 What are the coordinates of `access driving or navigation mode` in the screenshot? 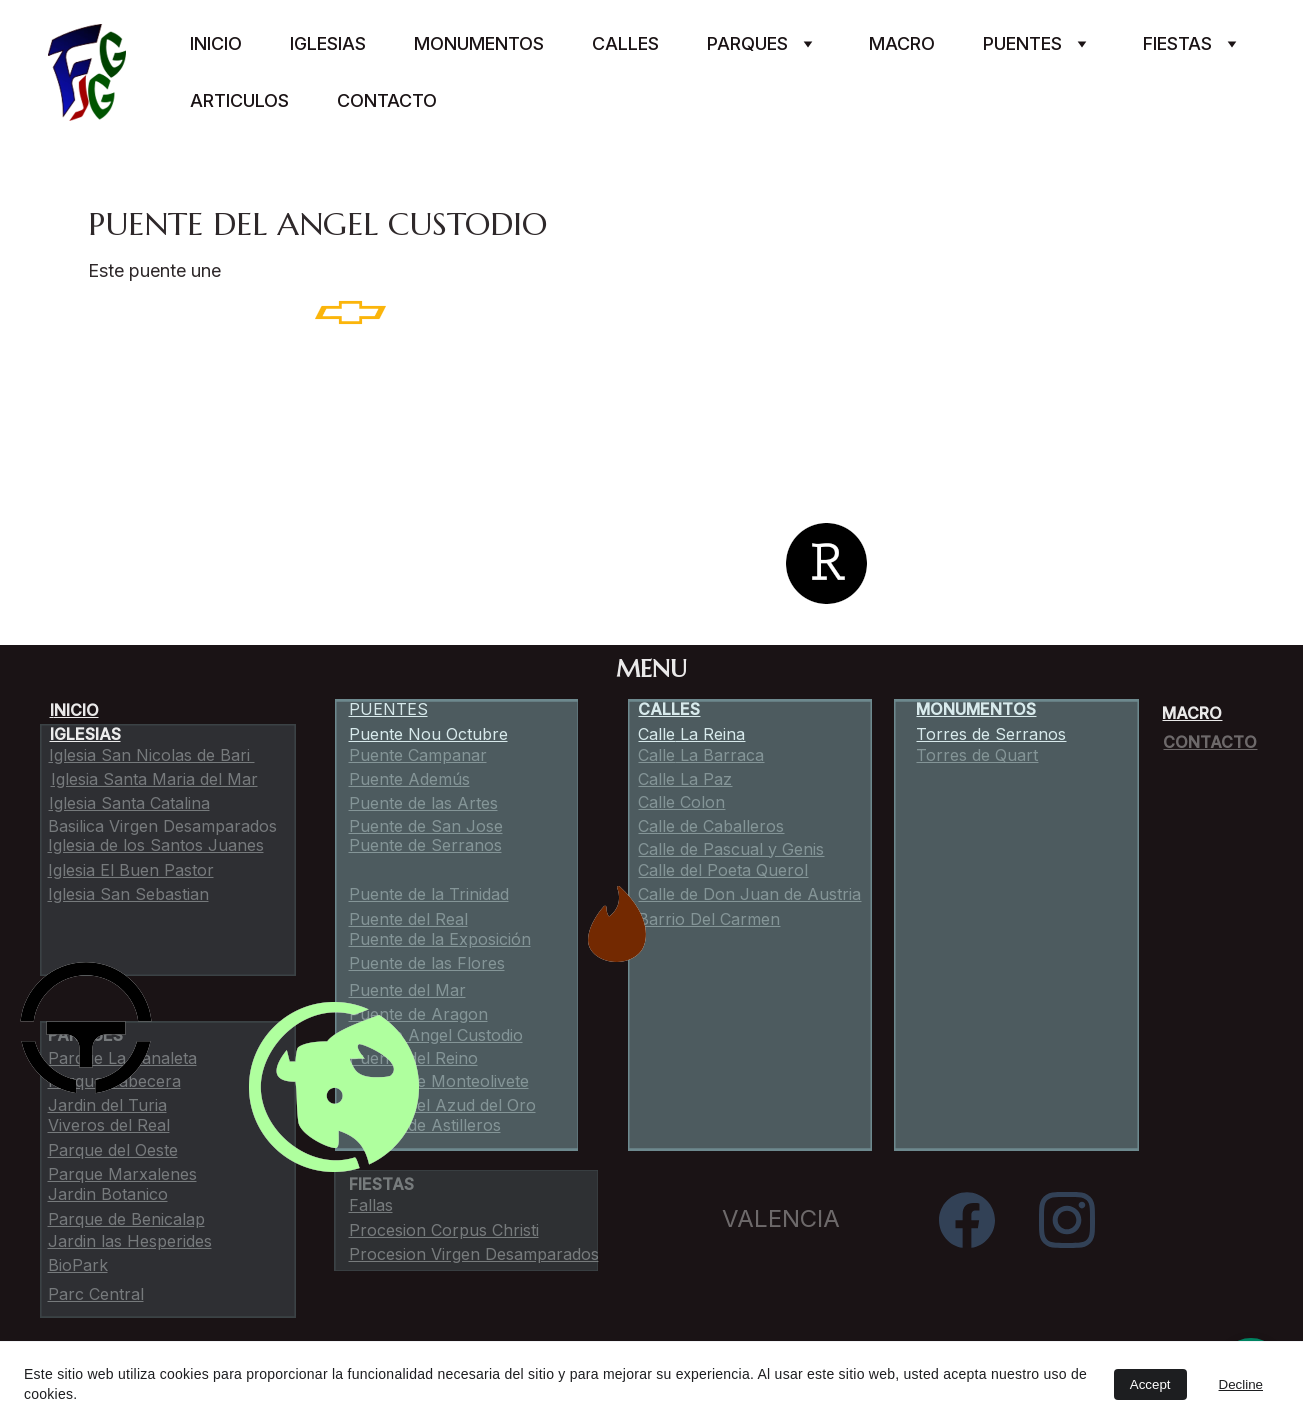 It's located at (86, 1028).